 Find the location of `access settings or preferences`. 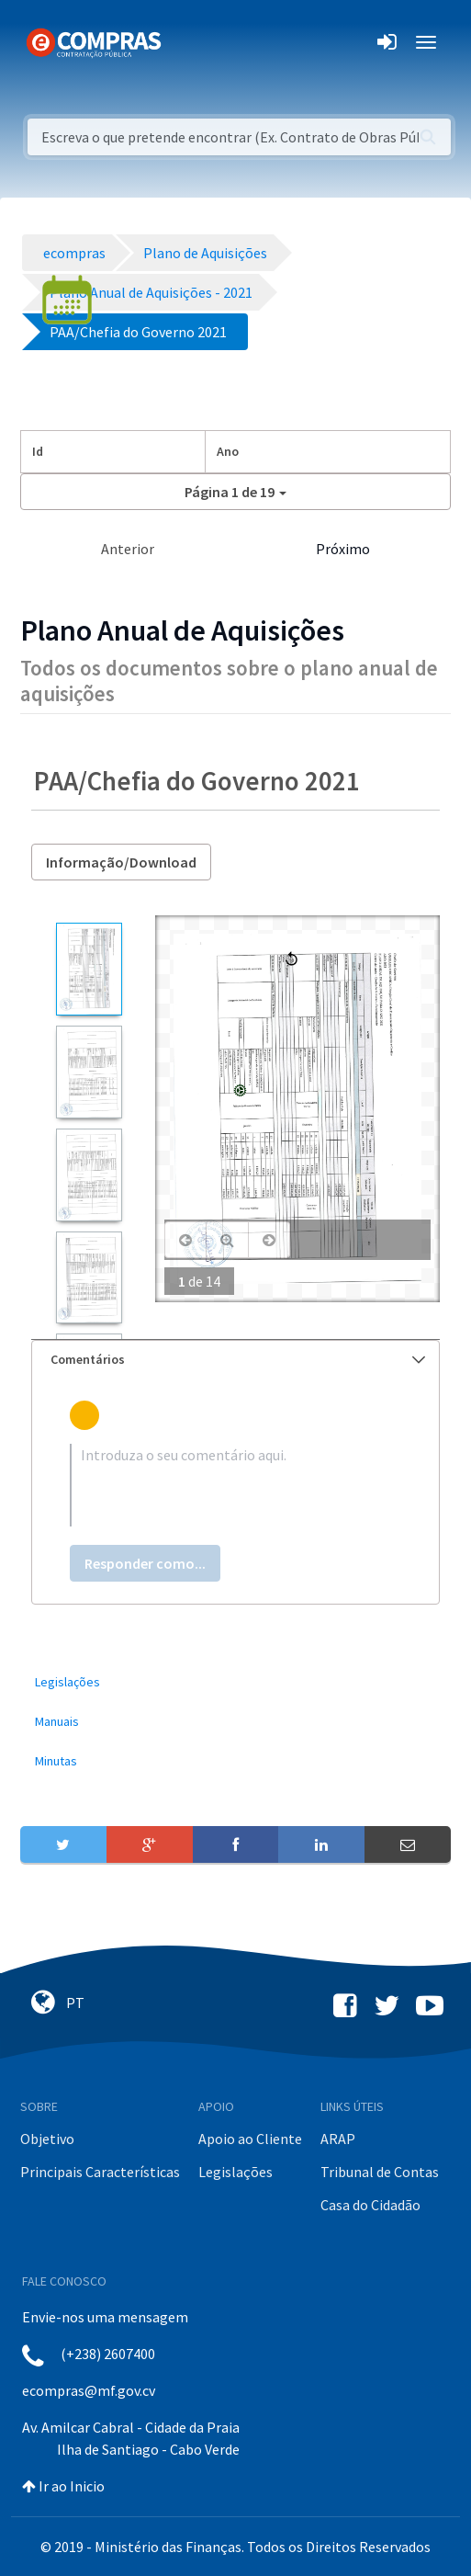

access settings or preferences is located at coordinates (240, 1090).